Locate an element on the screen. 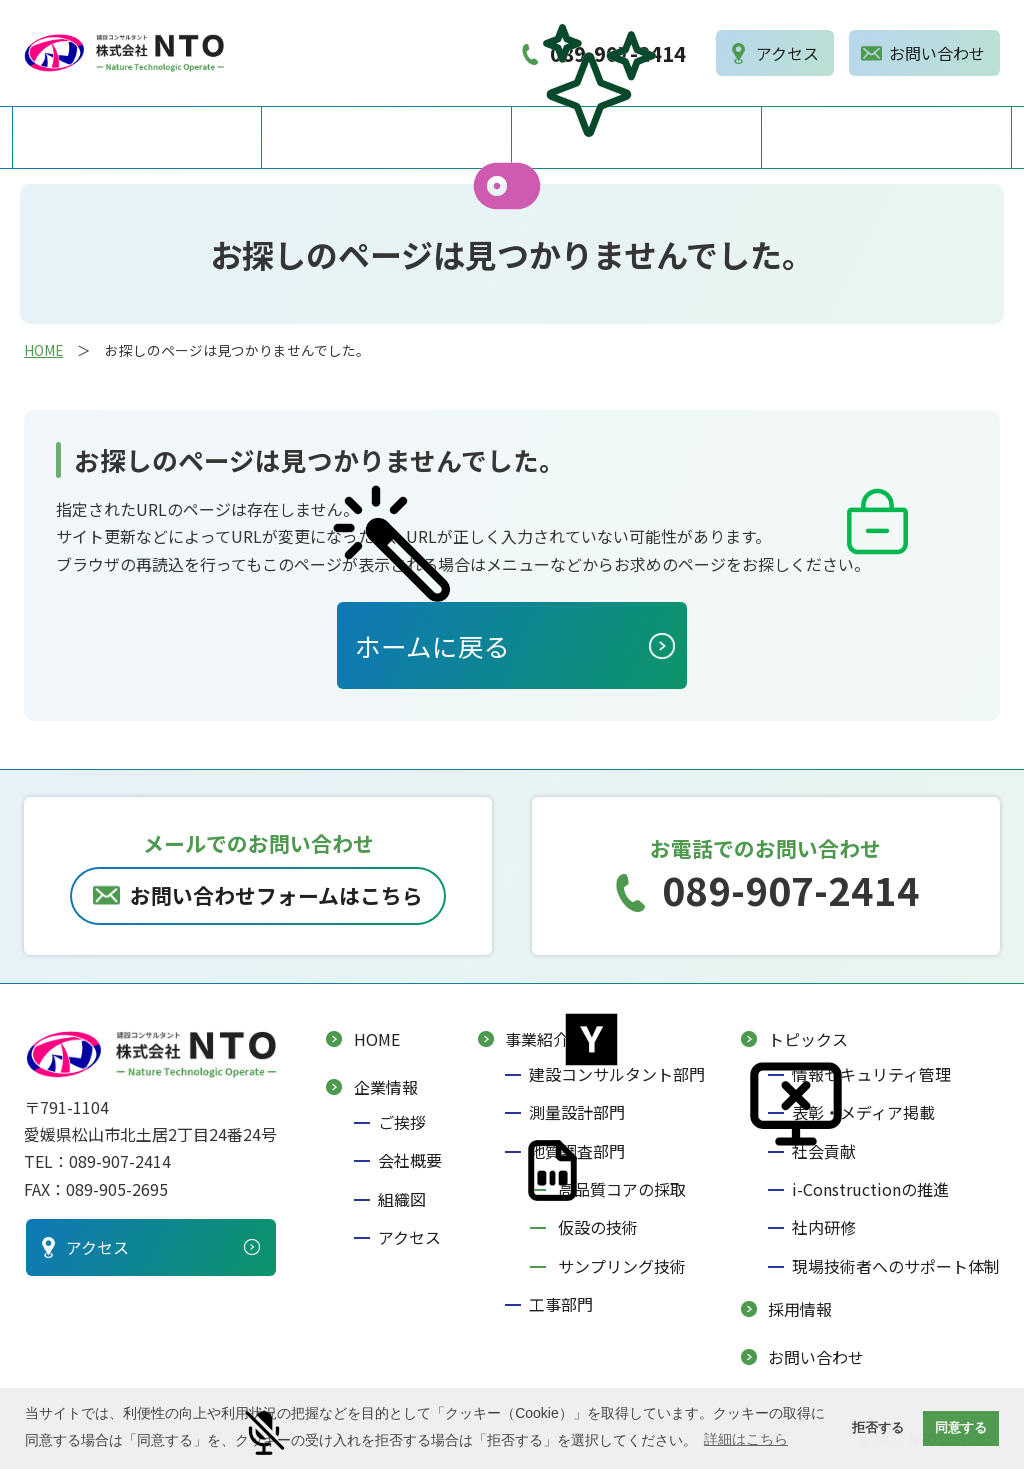  open Hacker News is located at coordinates (591, 1039).